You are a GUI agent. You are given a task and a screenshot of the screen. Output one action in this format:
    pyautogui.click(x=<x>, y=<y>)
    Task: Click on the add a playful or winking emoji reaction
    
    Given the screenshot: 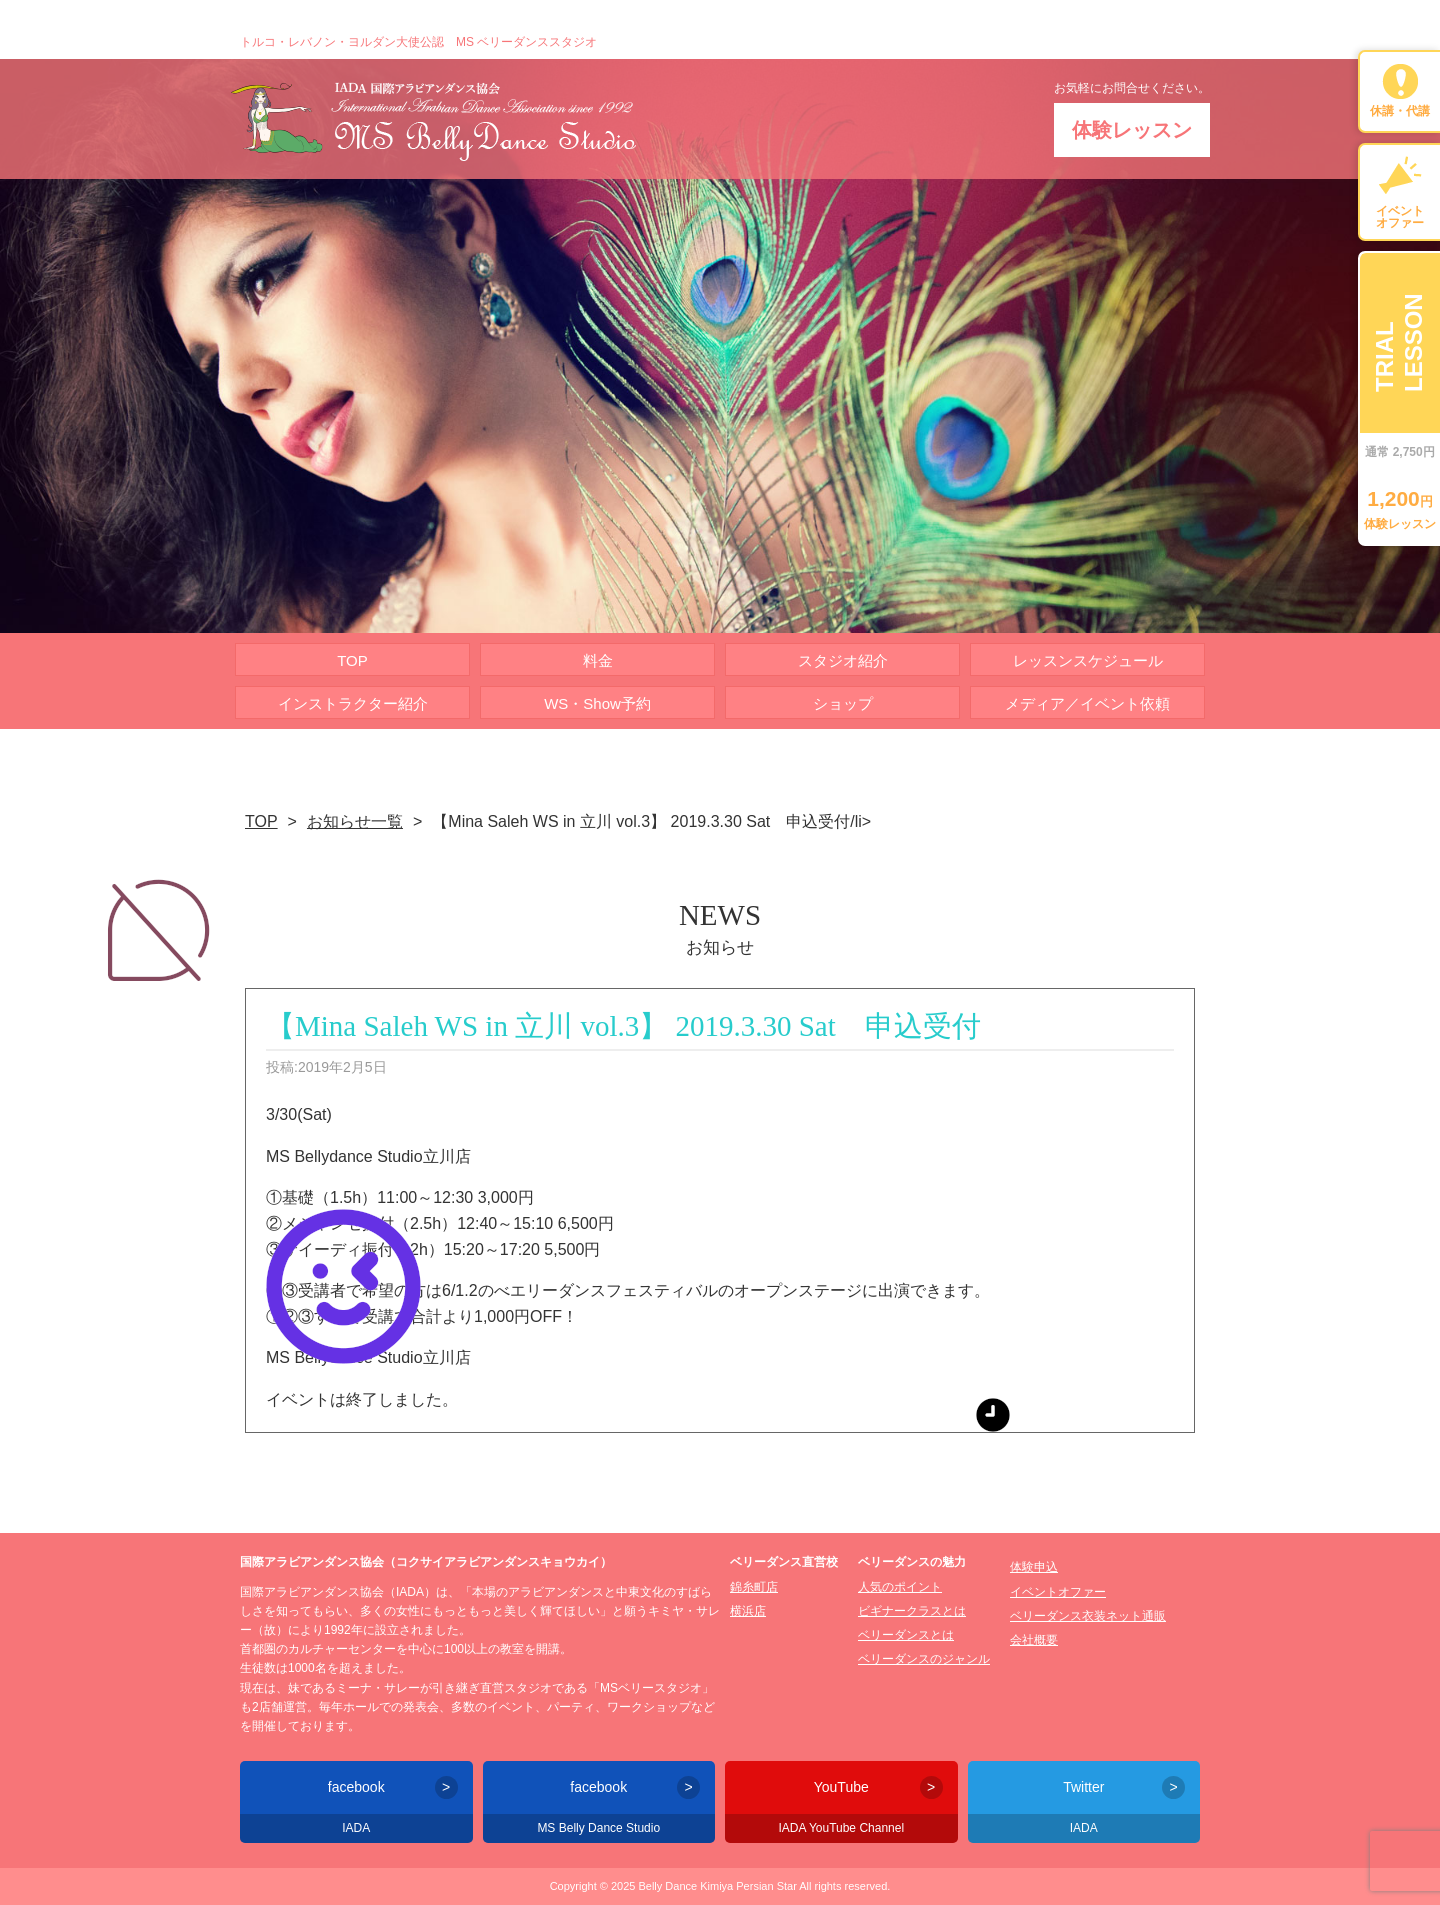 What is the action you would take?
    pyautogui.click(x=343, y=1286)
    